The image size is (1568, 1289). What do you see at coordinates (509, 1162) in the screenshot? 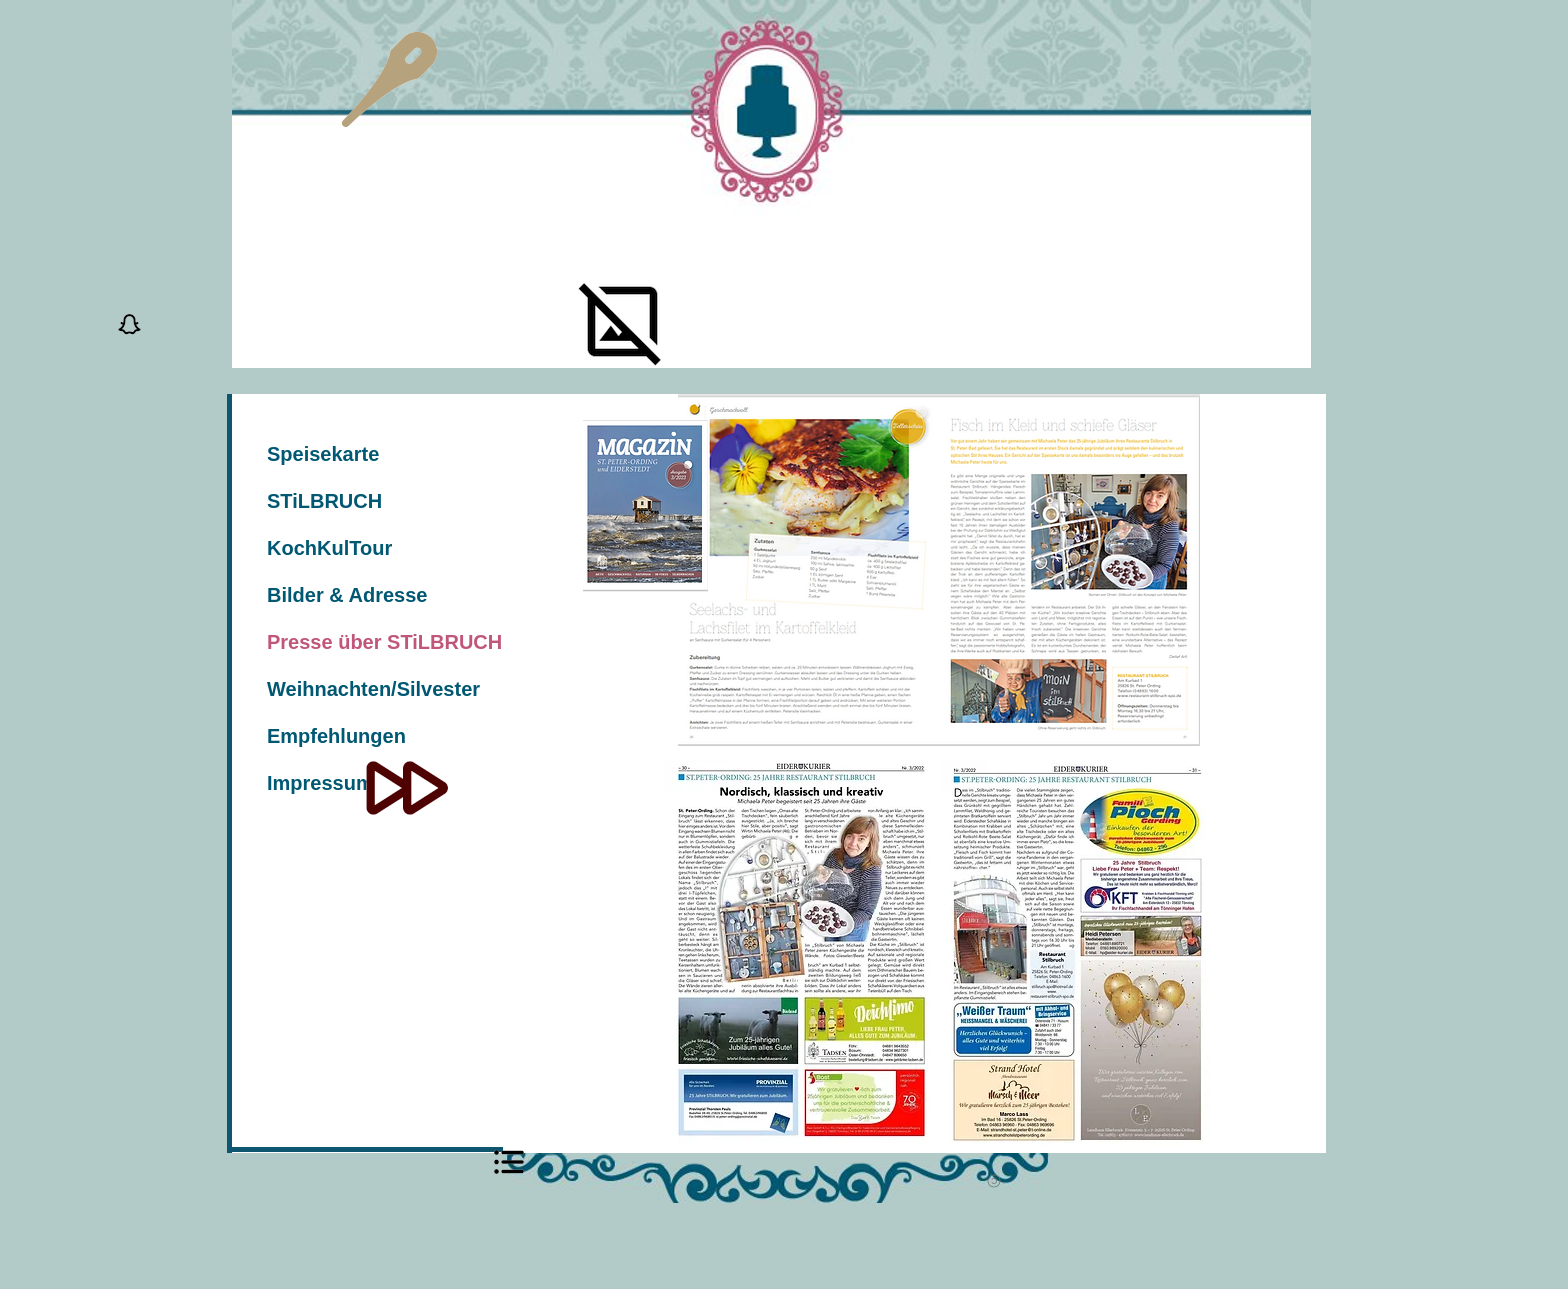
I see `view items in a bulleted list format` at bounding box center [509, 1162].